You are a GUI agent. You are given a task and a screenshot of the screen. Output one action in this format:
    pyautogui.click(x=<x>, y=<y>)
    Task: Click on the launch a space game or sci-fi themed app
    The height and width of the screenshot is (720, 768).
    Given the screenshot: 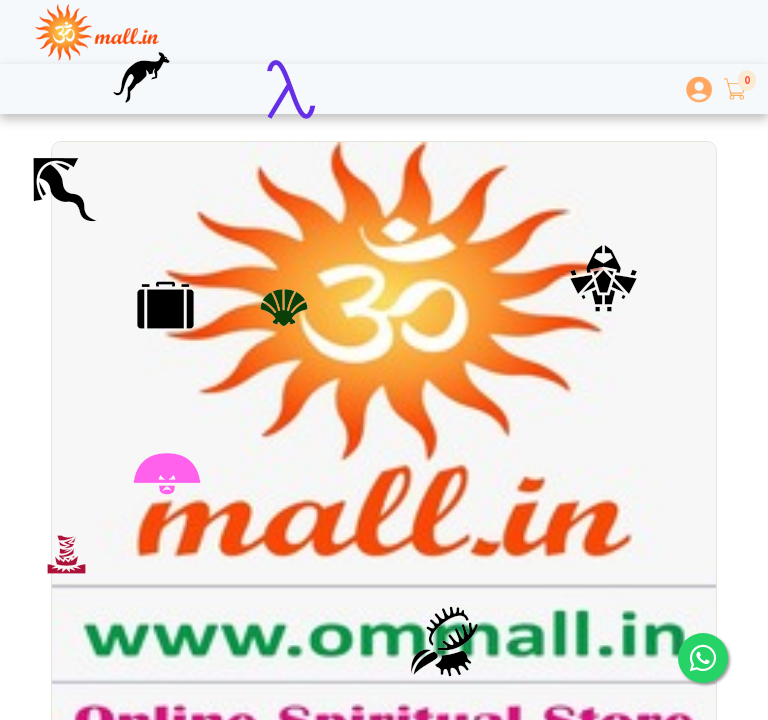 What is the action you would take?
    pyautogui.click(x=603, y=277)
    